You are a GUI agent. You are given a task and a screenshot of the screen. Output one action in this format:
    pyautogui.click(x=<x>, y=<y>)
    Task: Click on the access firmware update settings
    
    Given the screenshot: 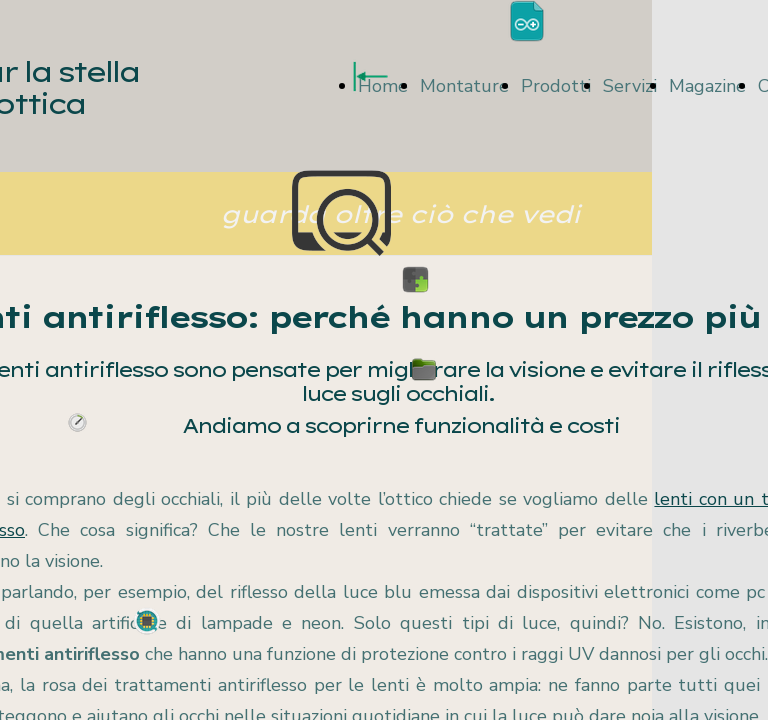 What is the action you would take?
    pyautogui.click(x=147, y=621)
    